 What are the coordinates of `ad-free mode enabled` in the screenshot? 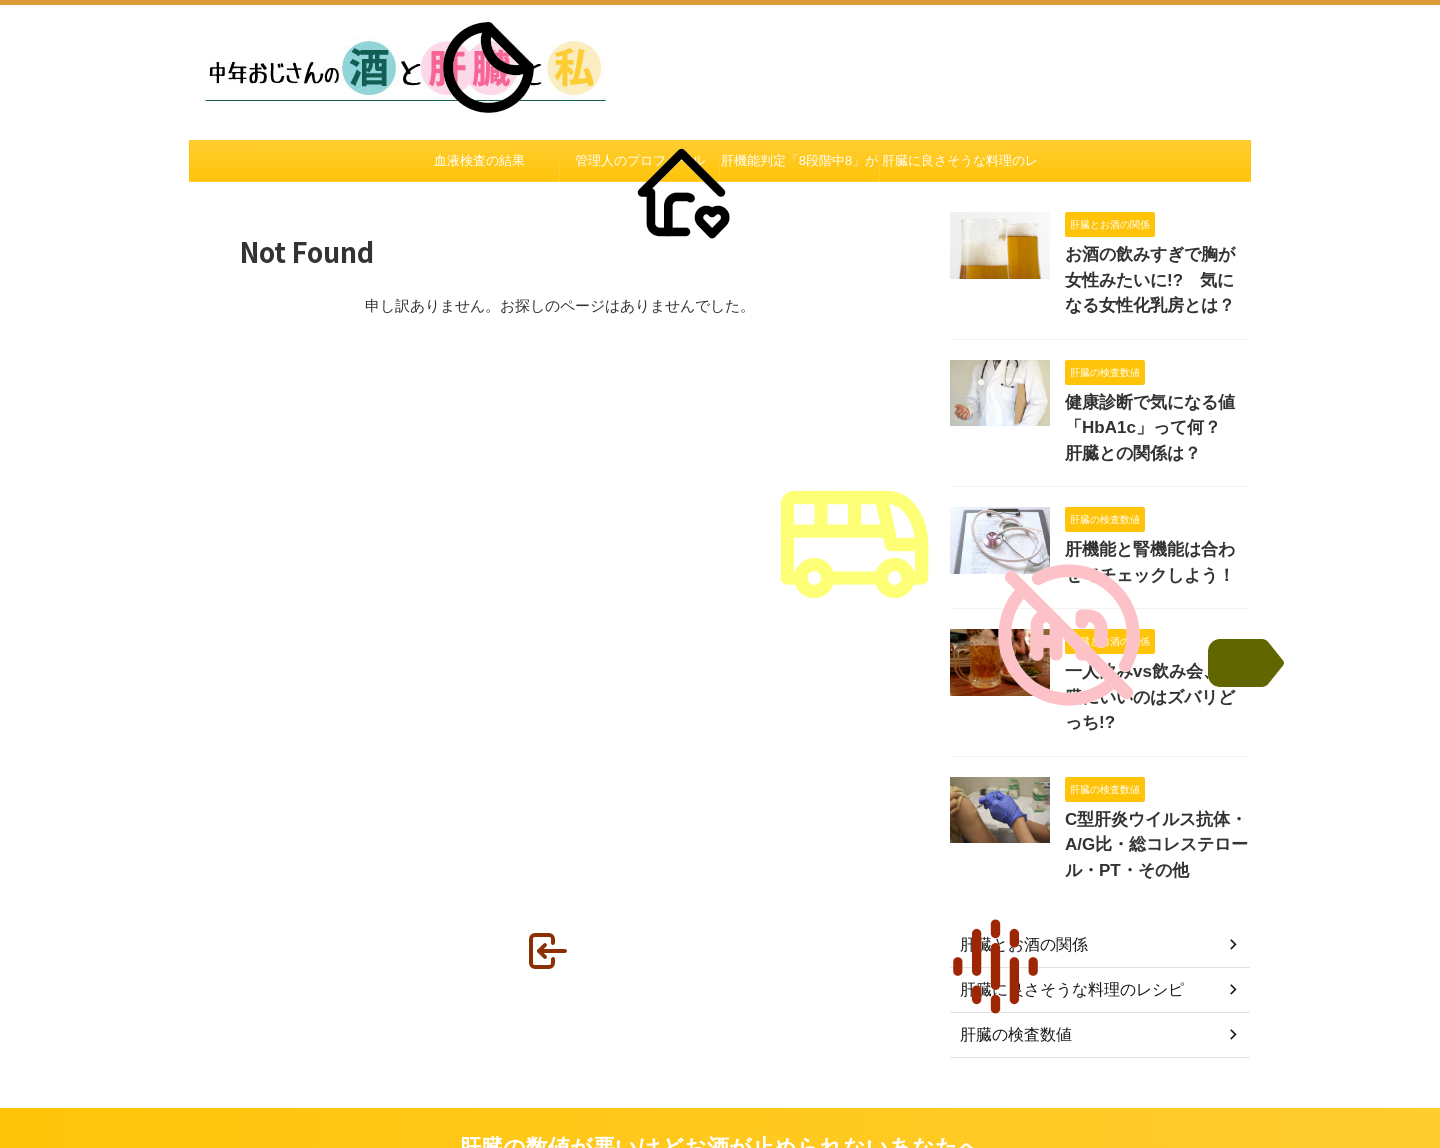 It's located at (1069, 635).